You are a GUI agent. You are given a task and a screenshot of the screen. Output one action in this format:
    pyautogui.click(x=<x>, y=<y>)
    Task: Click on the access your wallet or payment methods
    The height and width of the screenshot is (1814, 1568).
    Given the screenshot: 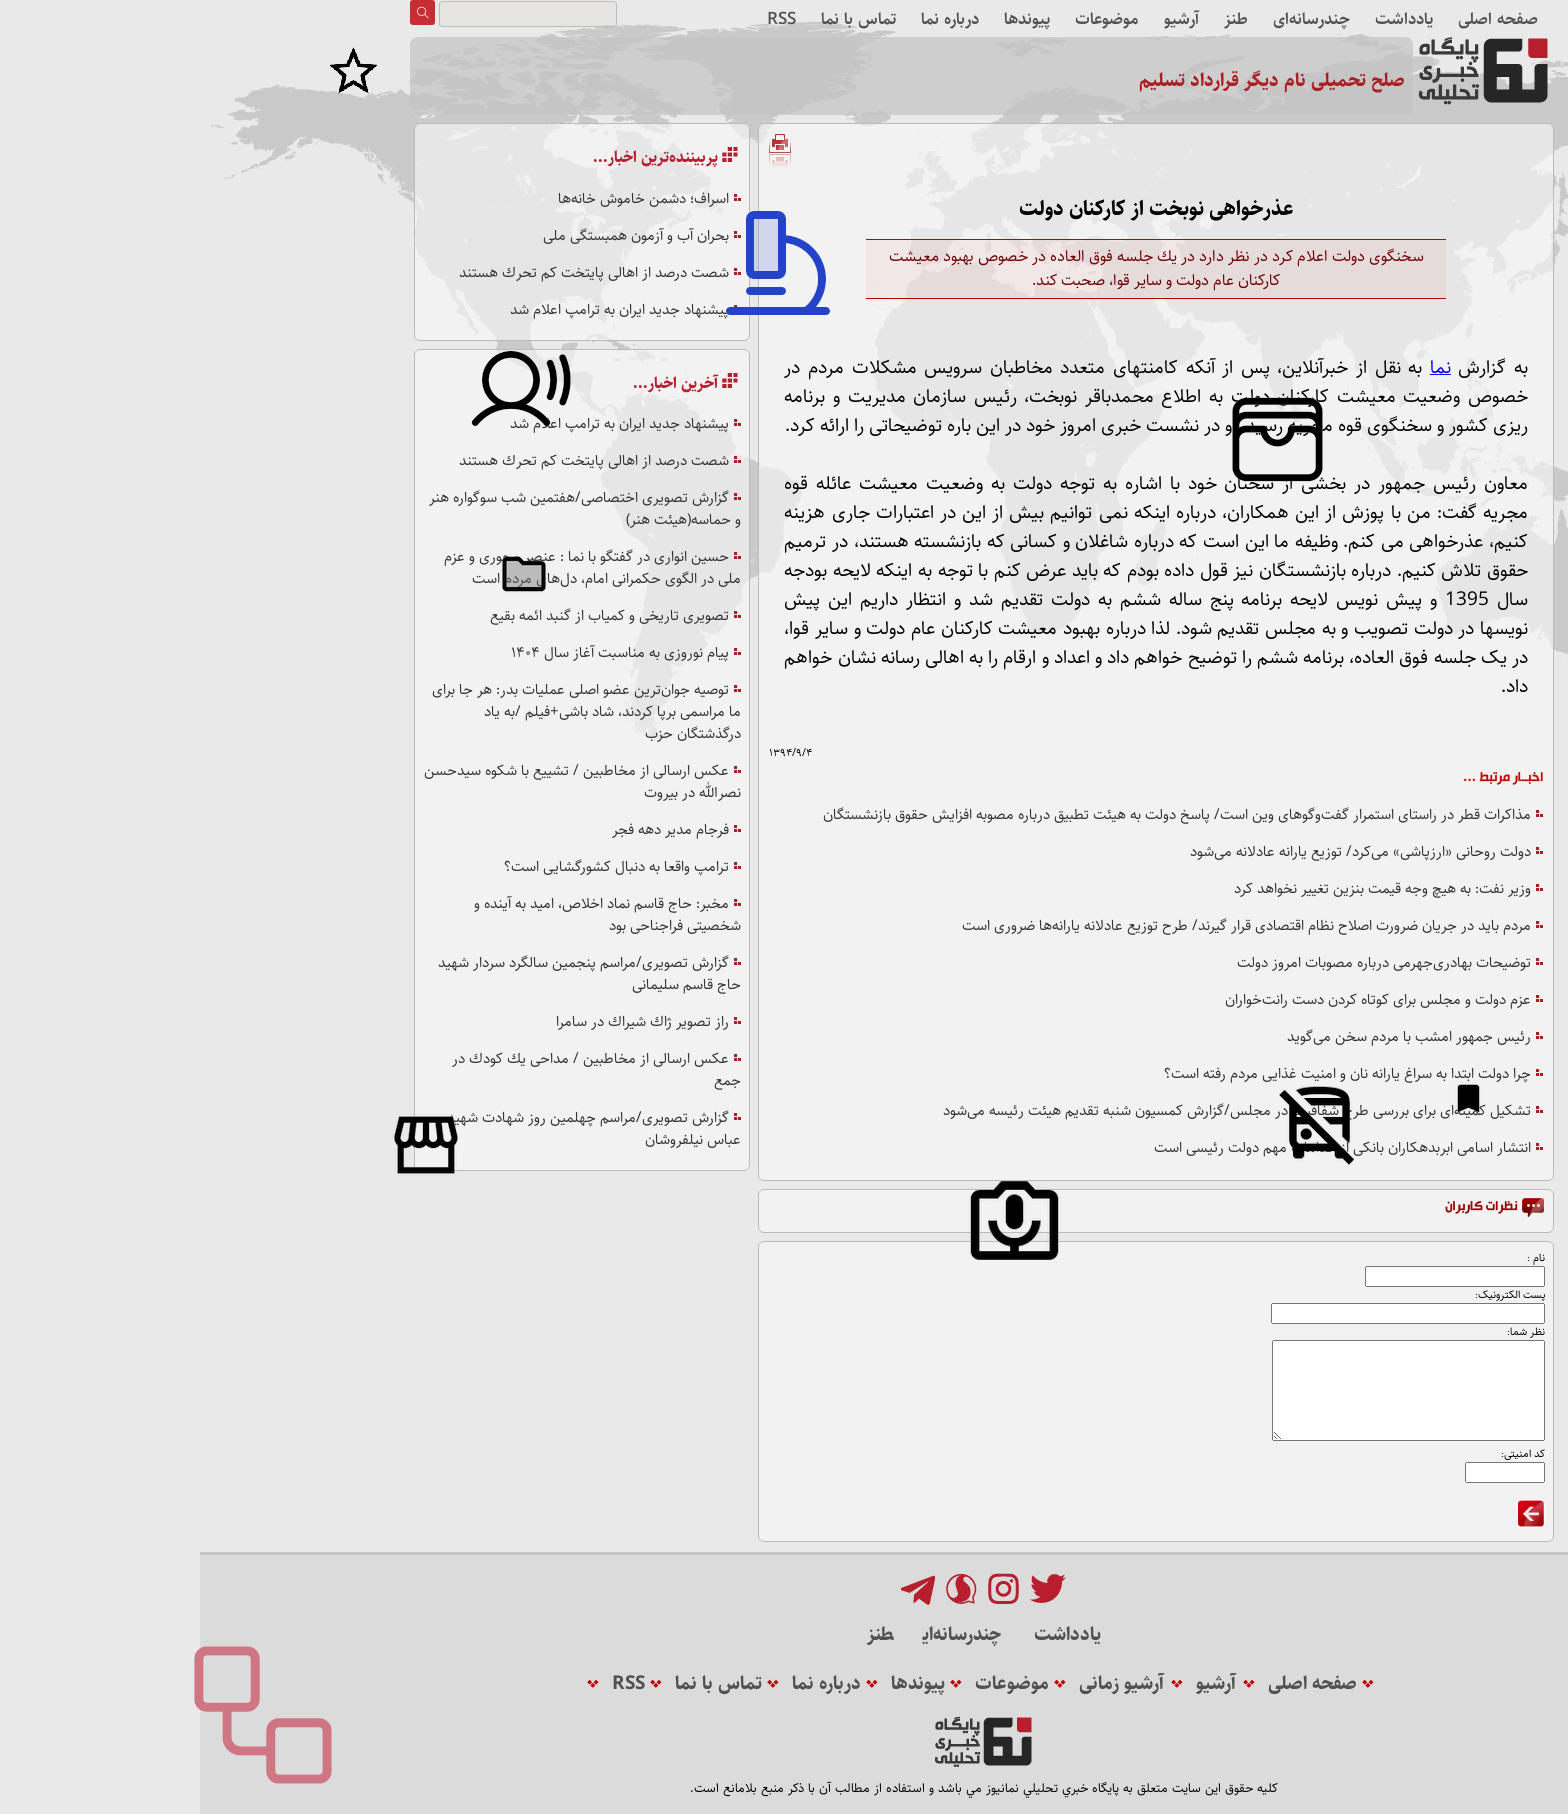 What is the action you would take?
    pyautogui.click(x=1277, y=439)
    